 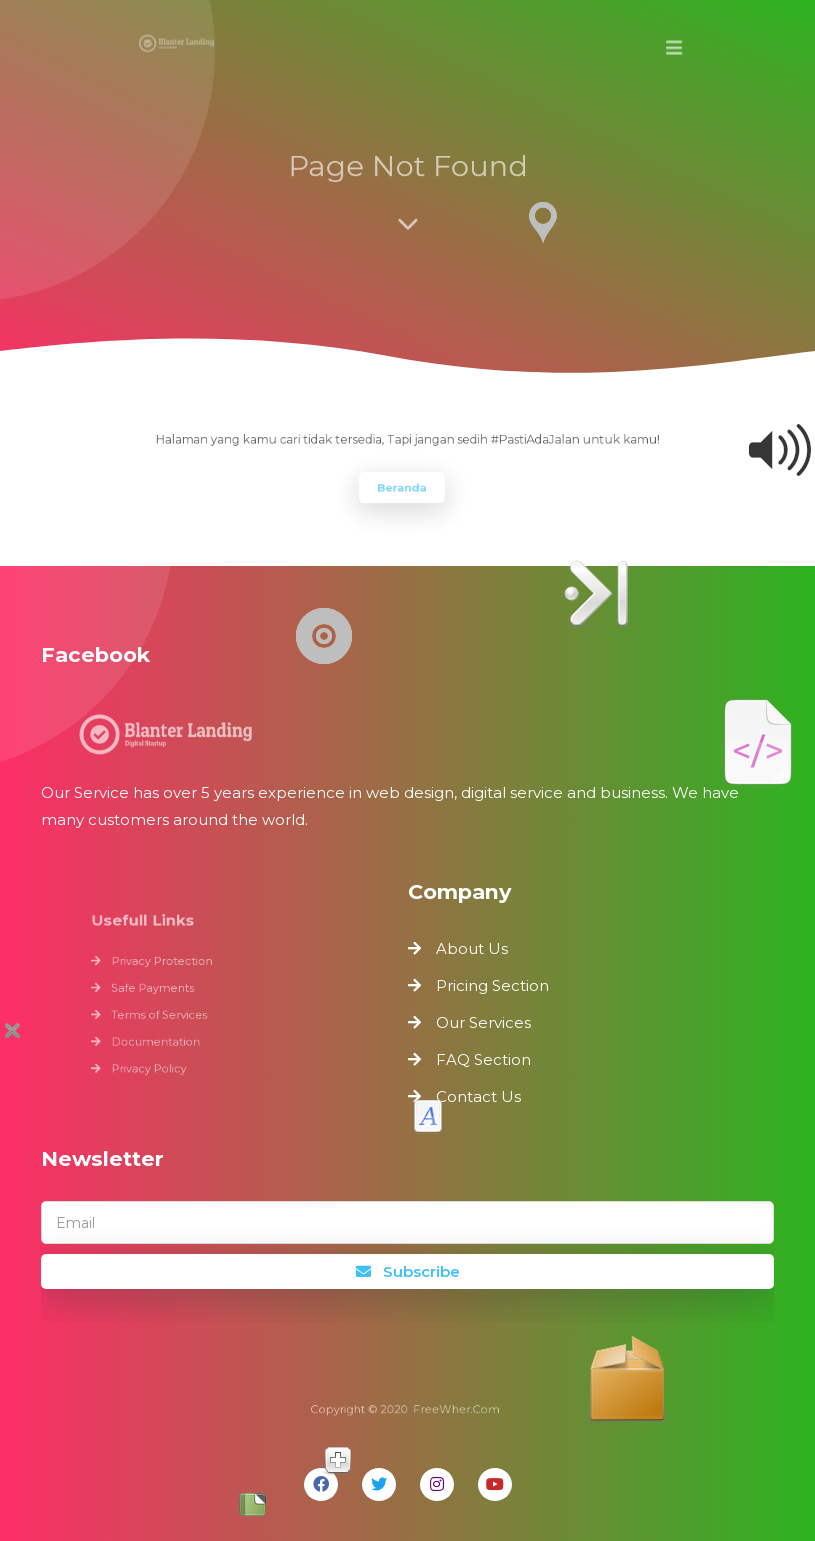 I want to click on skip to the last item in a list or sequence, so click(x=597, y=593).